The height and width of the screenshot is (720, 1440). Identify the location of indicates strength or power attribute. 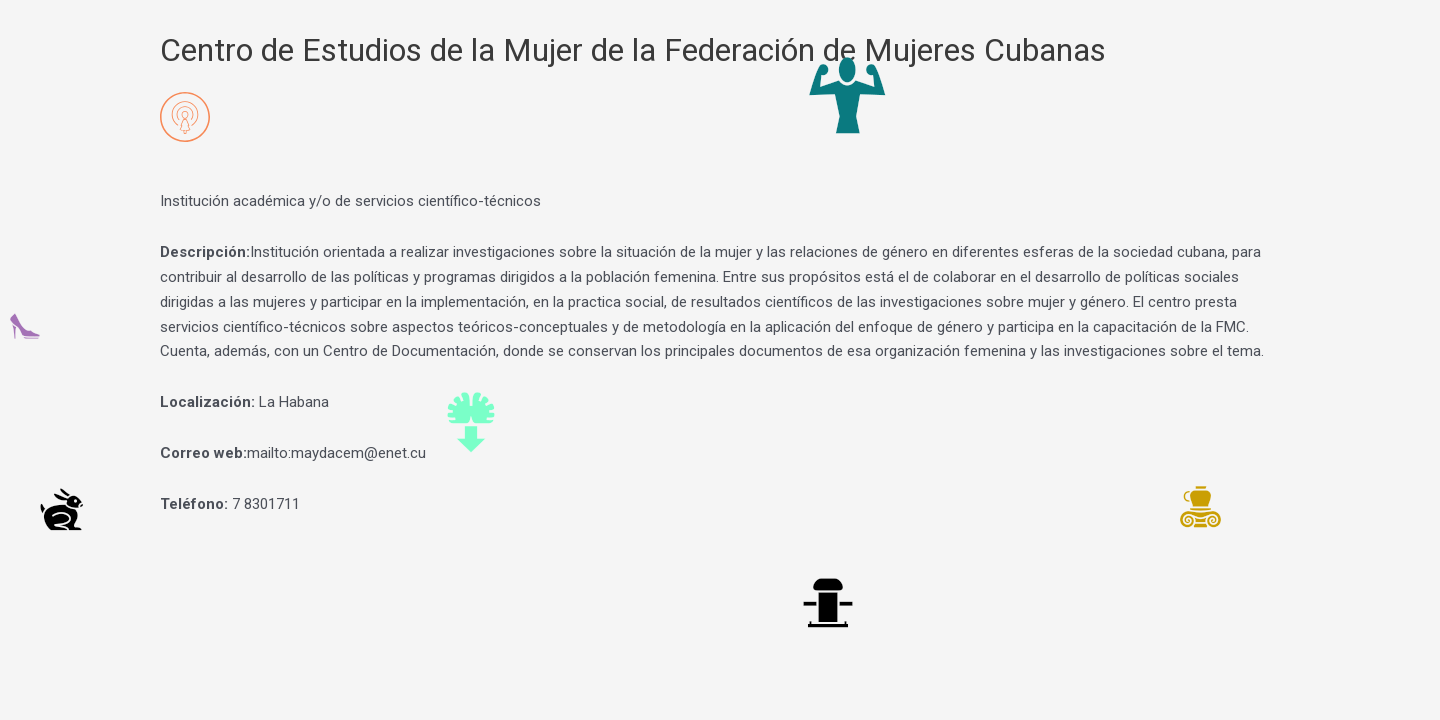
(847, 95).